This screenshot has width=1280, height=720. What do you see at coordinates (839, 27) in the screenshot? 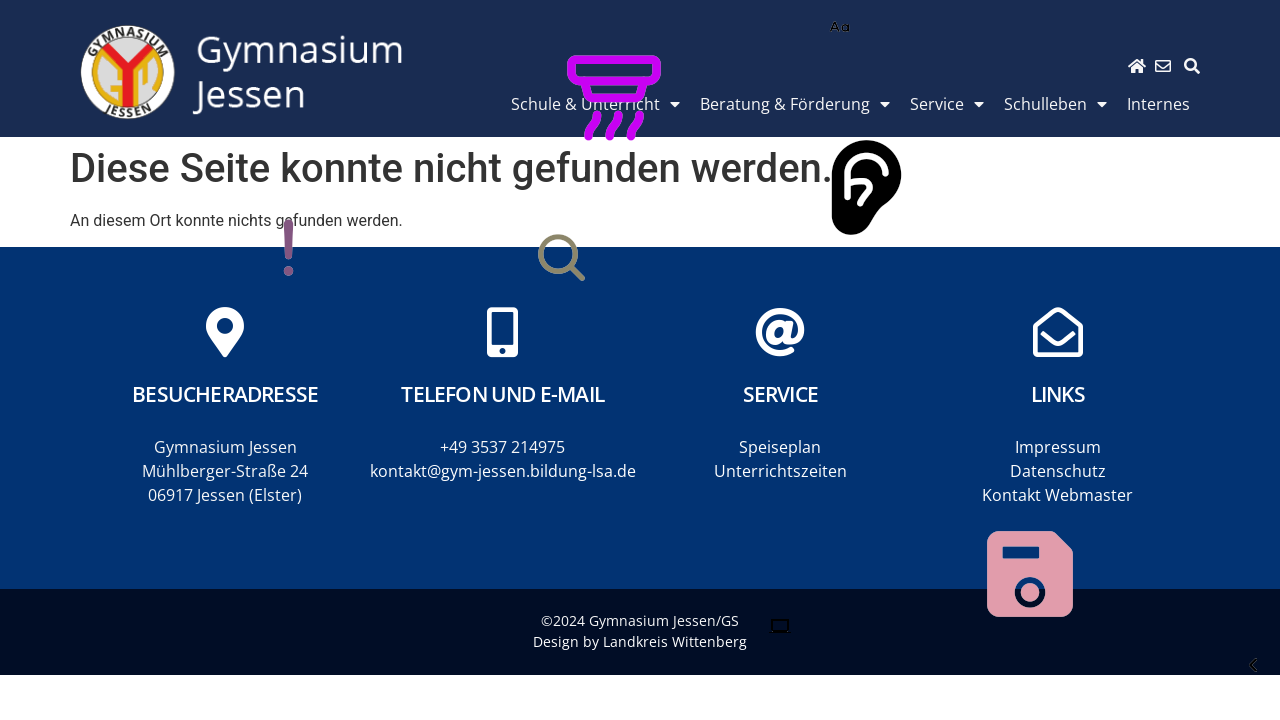
I see `toggle case-sensitive search matching` at bounding box center [839, 27].